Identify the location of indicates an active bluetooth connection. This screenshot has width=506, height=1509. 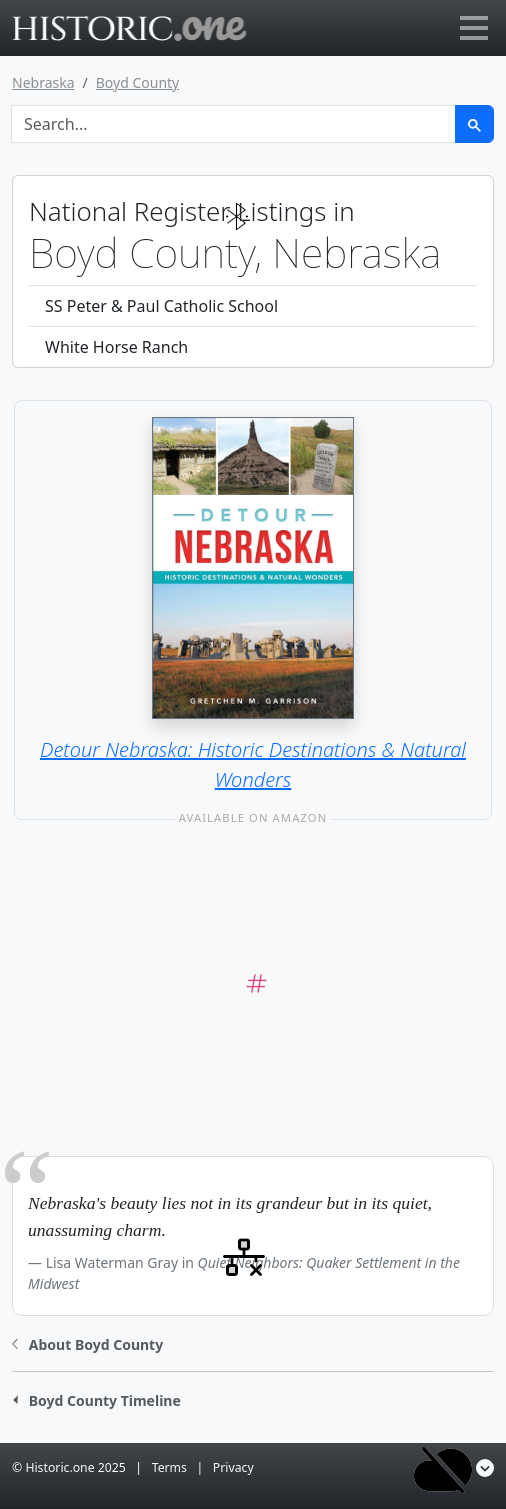
(236, 216).